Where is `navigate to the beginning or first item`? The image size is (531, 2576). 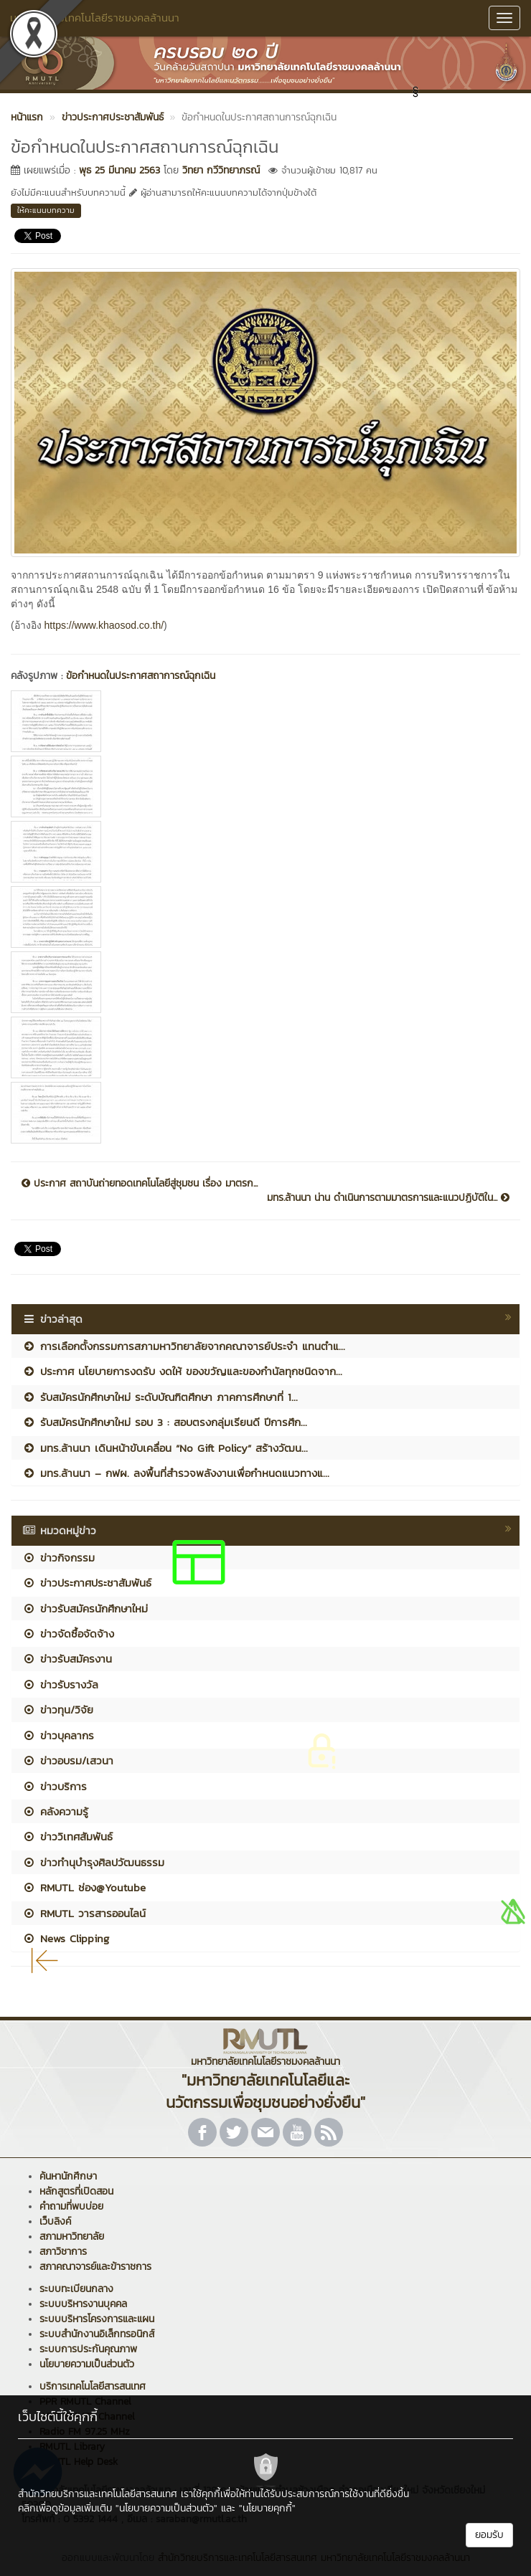 navigate to the beginning or first item is located at coordinates (44, 1960).